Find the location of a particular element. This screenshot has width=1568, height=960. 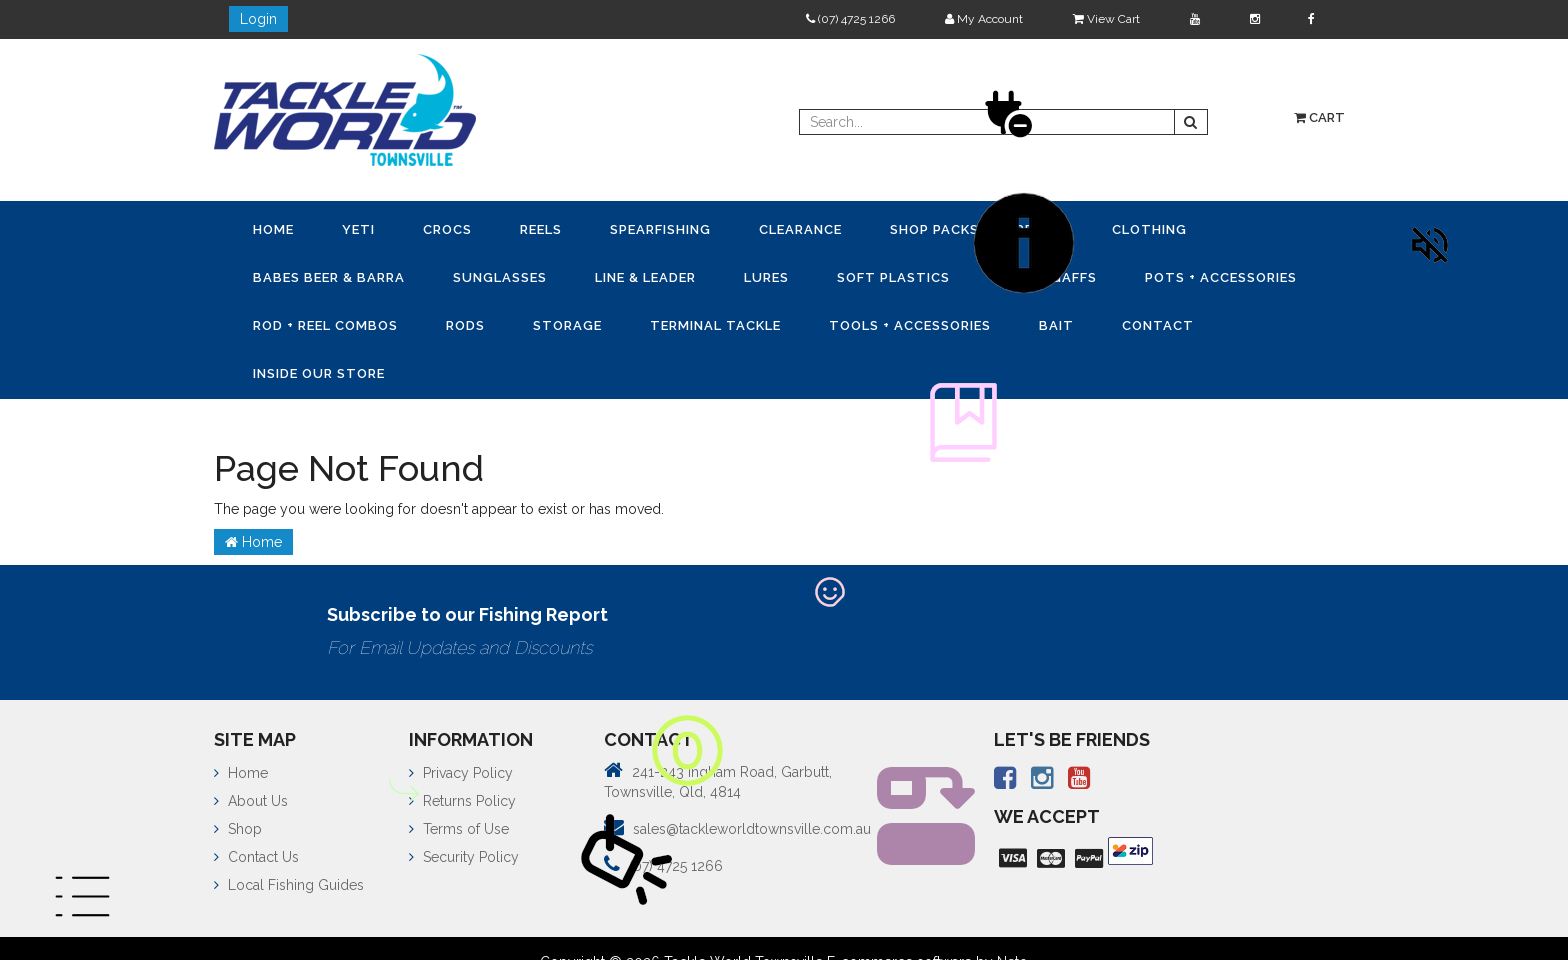

view list items is located at coordinates (82, 896).